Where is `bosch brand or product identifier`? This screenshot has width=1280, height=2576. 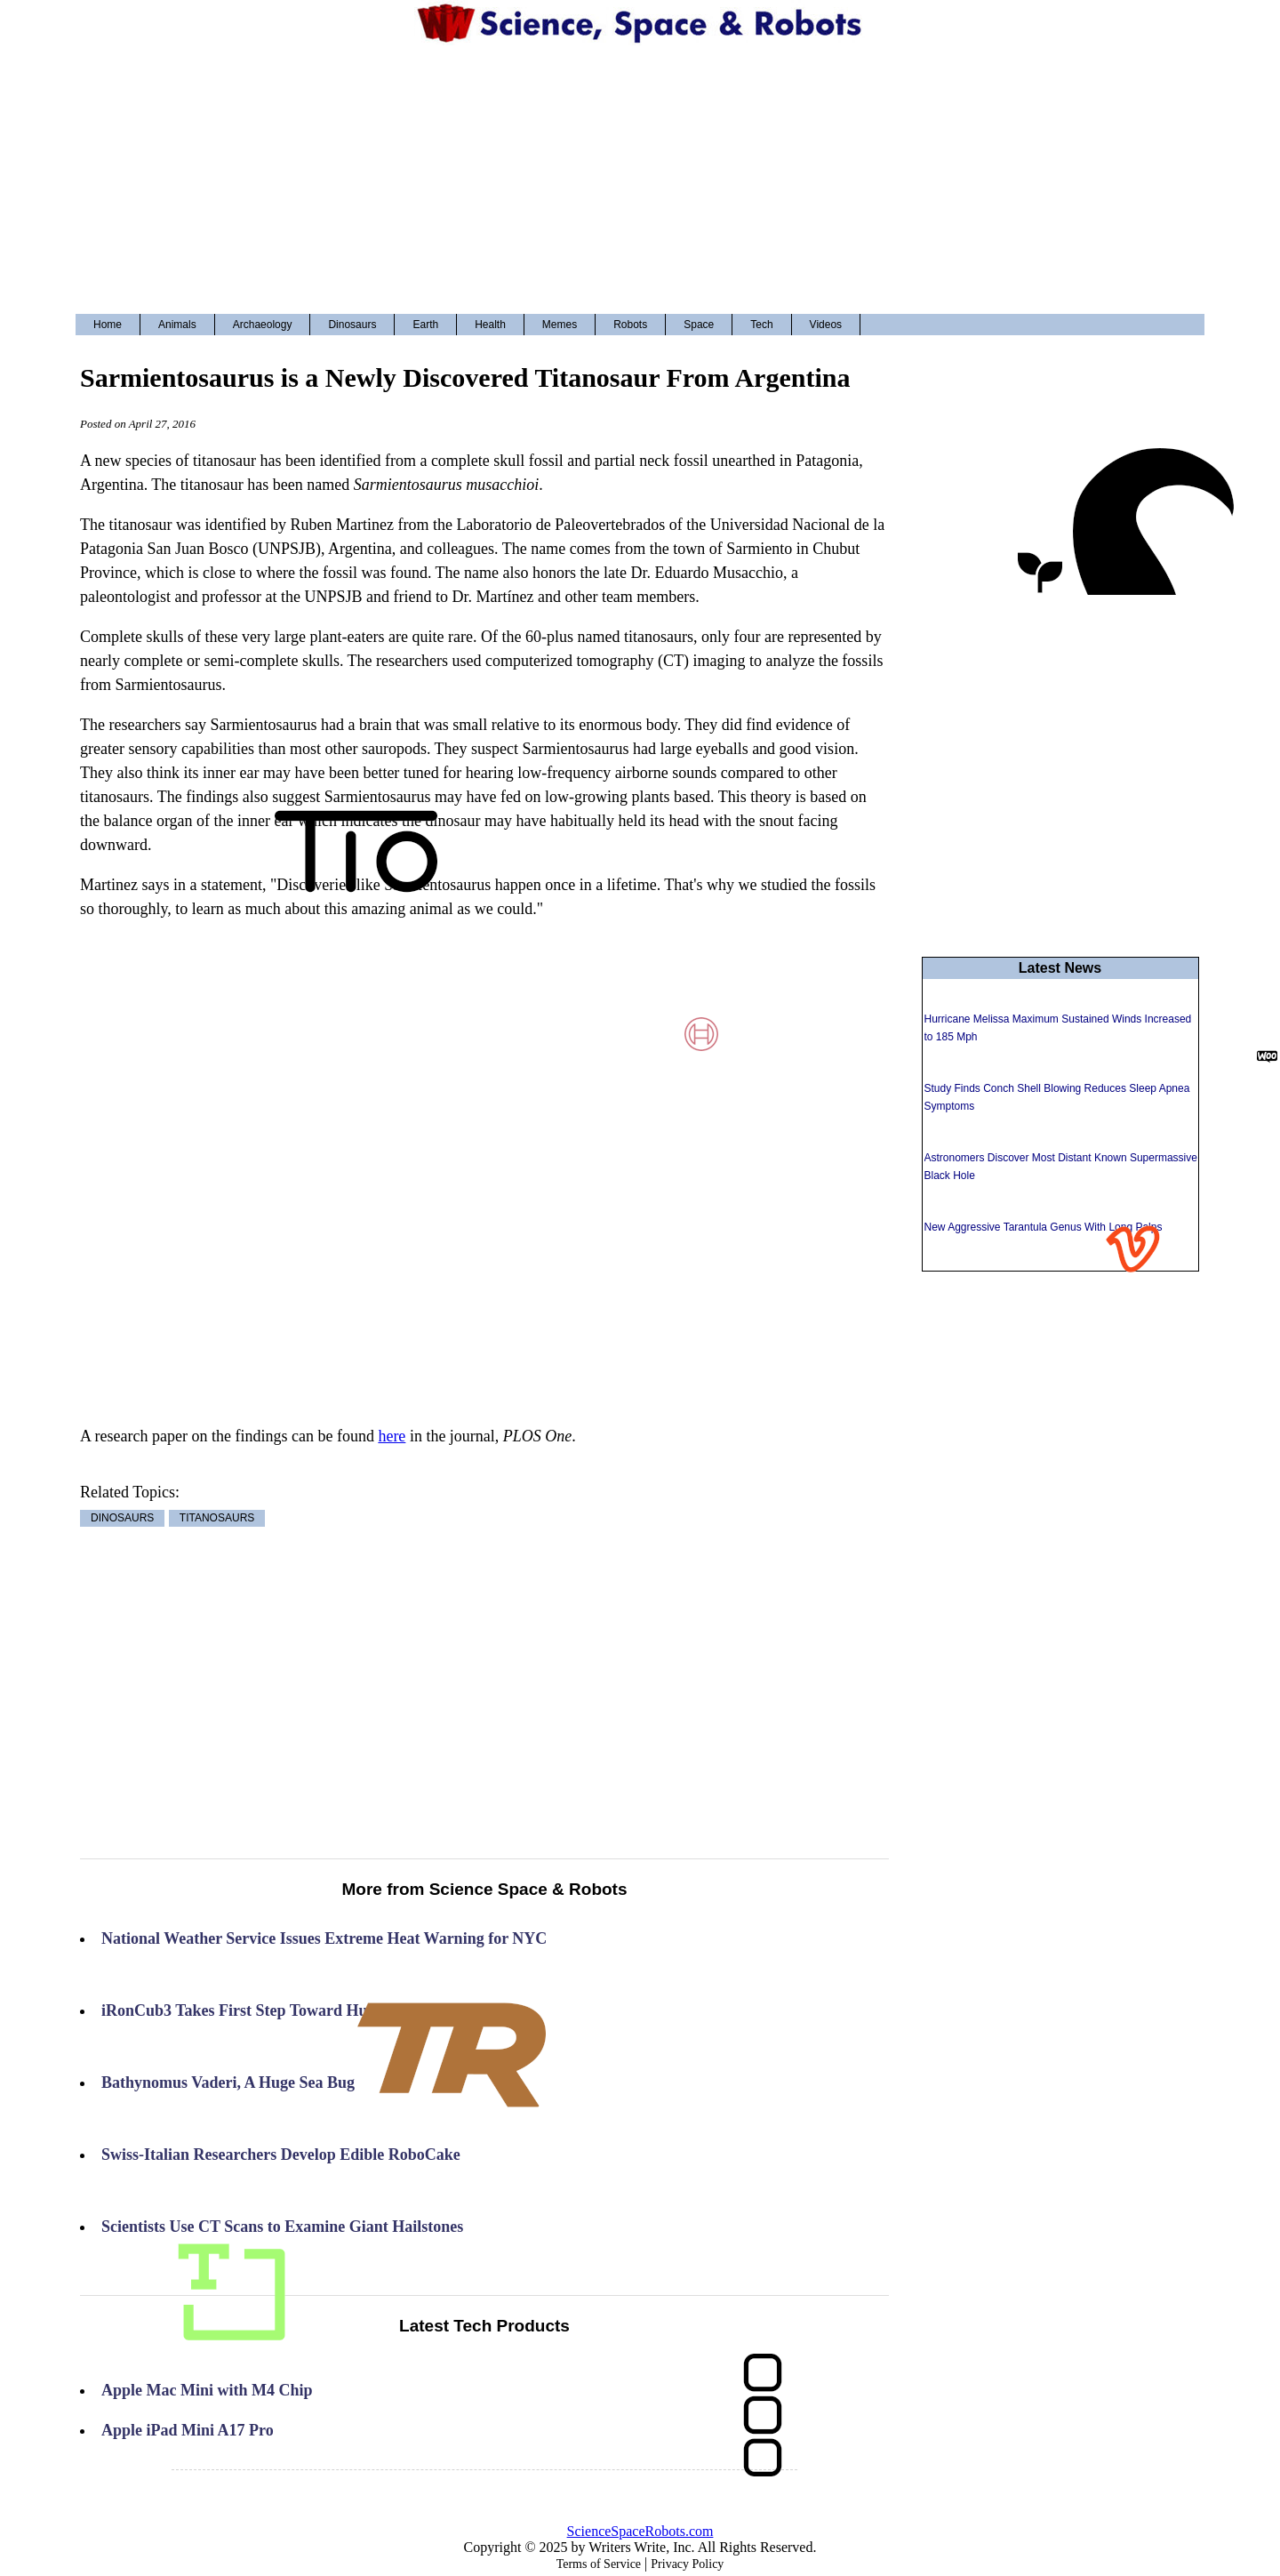 bosch brand or product identifier is located at coordinates (701, 1034).